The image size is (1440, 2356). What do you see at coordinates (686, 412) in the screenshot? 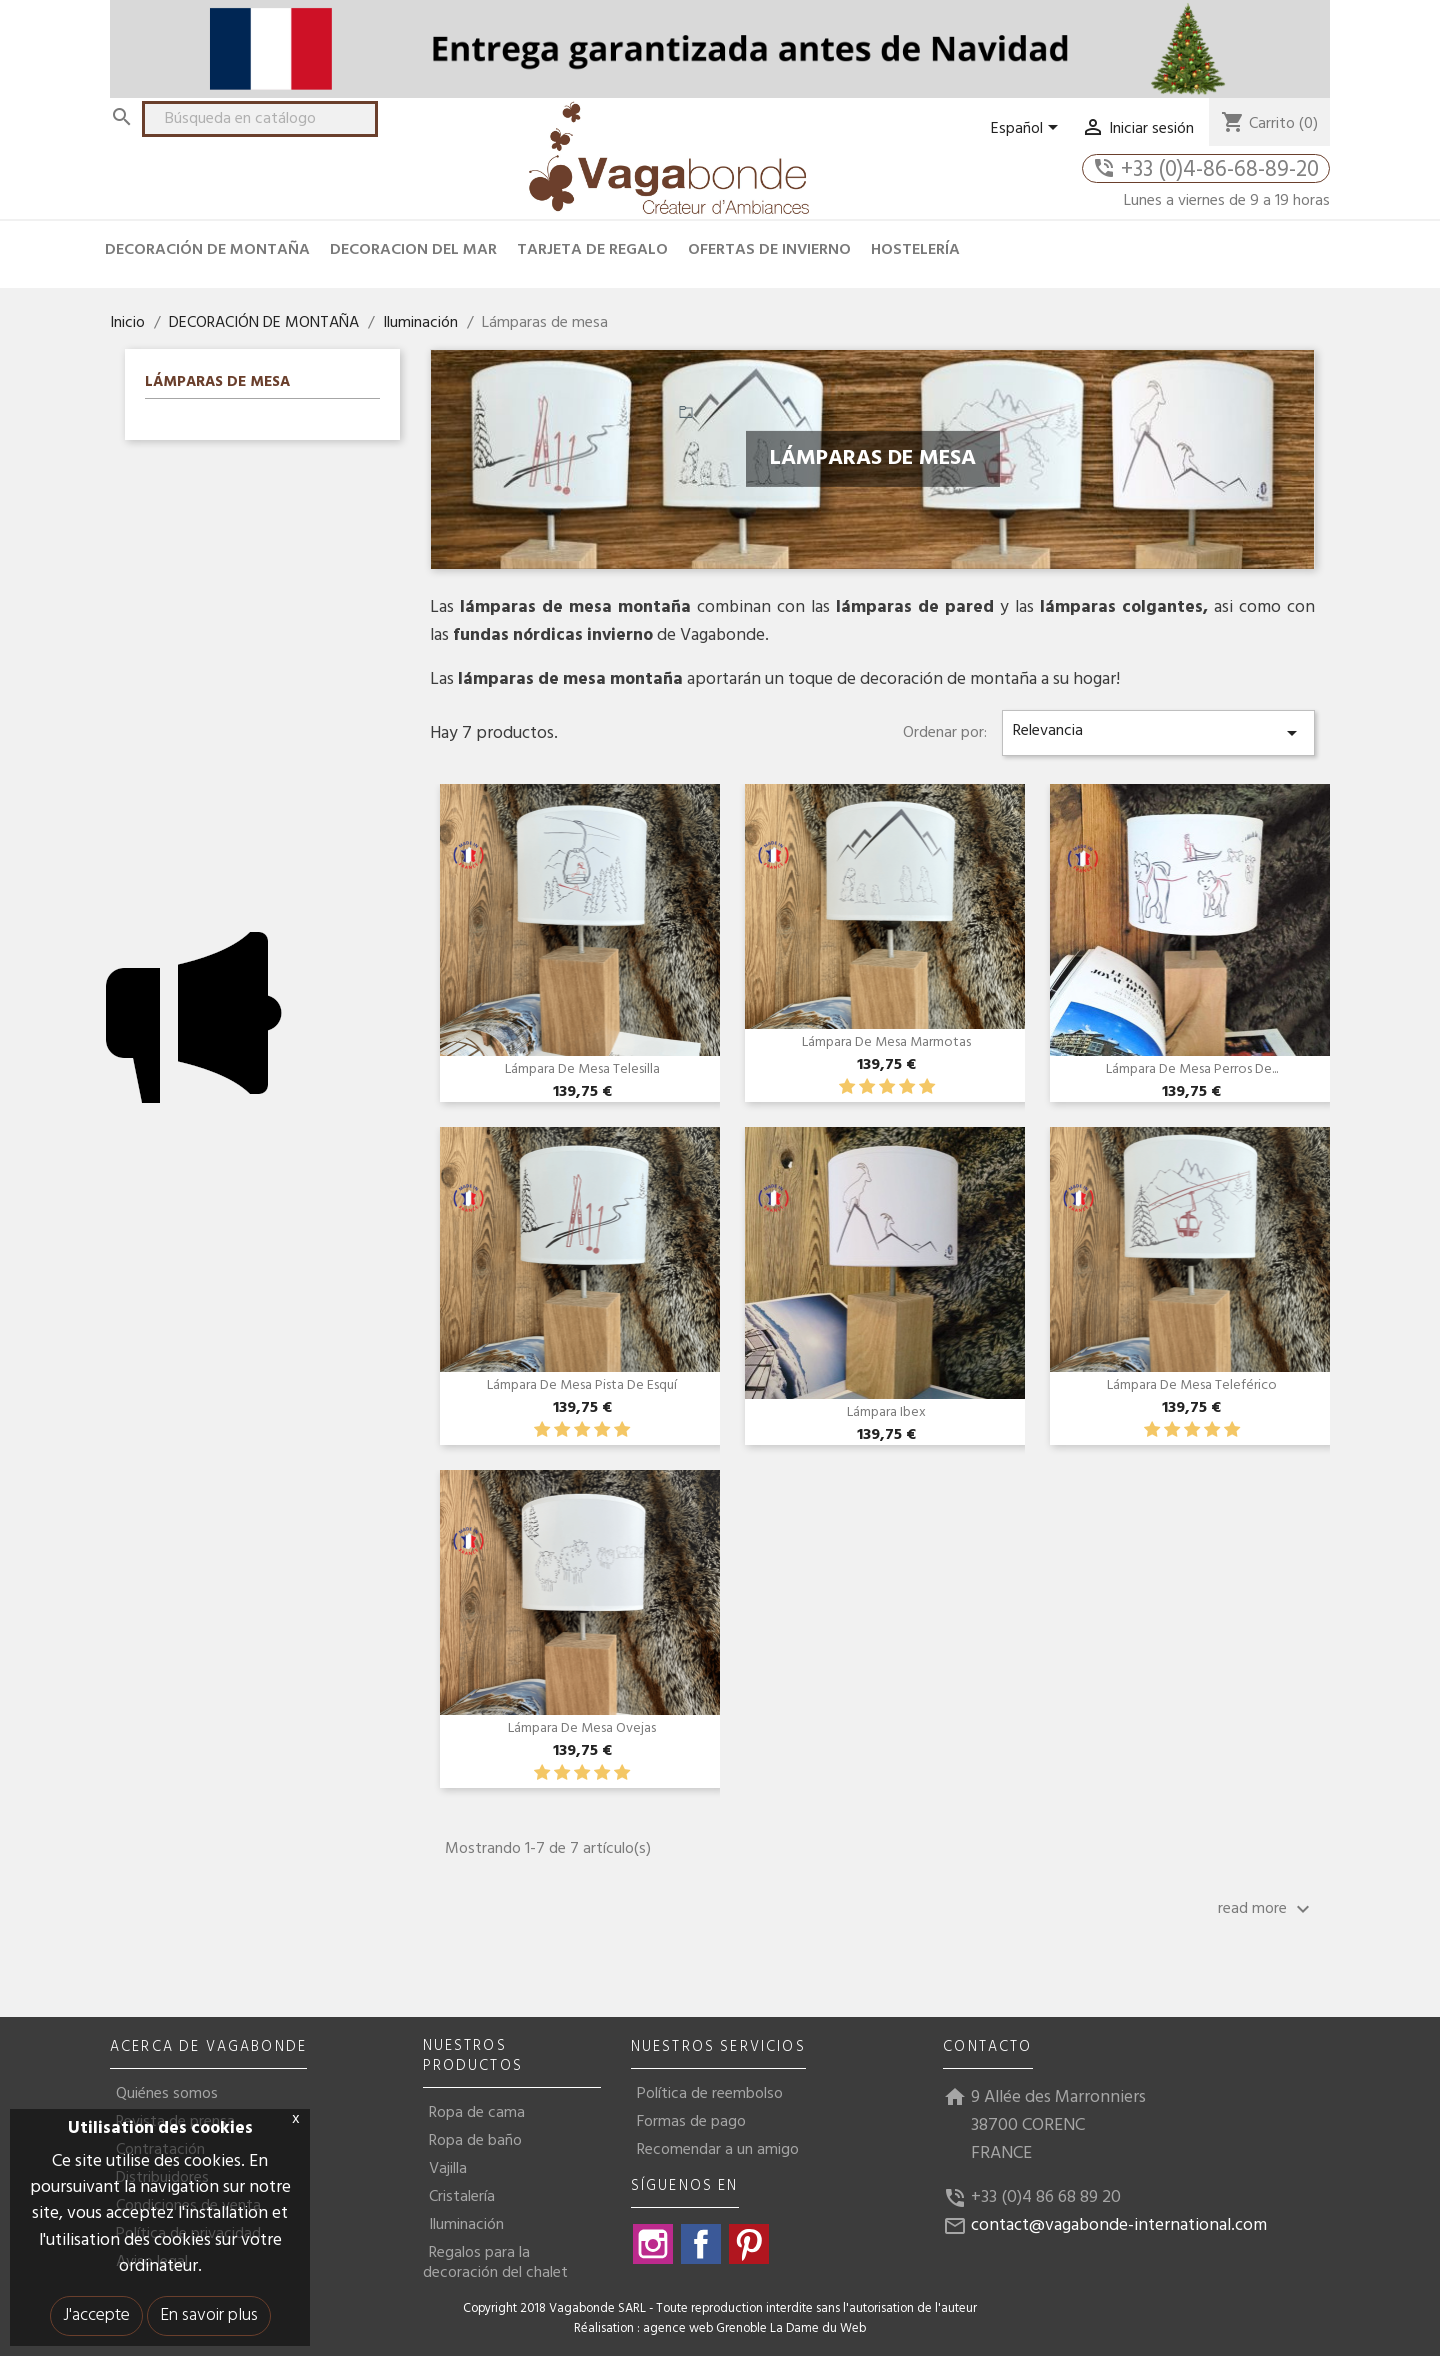
I see `open folder to view files` at bounding box center [686, 412].